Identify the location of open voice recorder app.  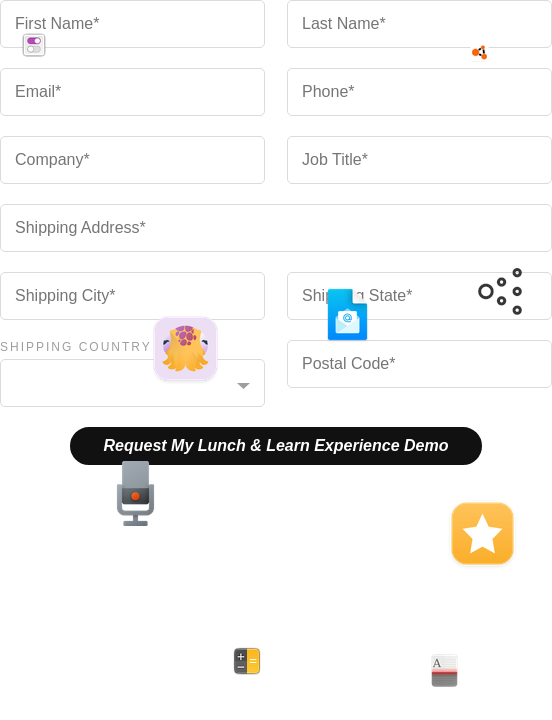
(135, 493).